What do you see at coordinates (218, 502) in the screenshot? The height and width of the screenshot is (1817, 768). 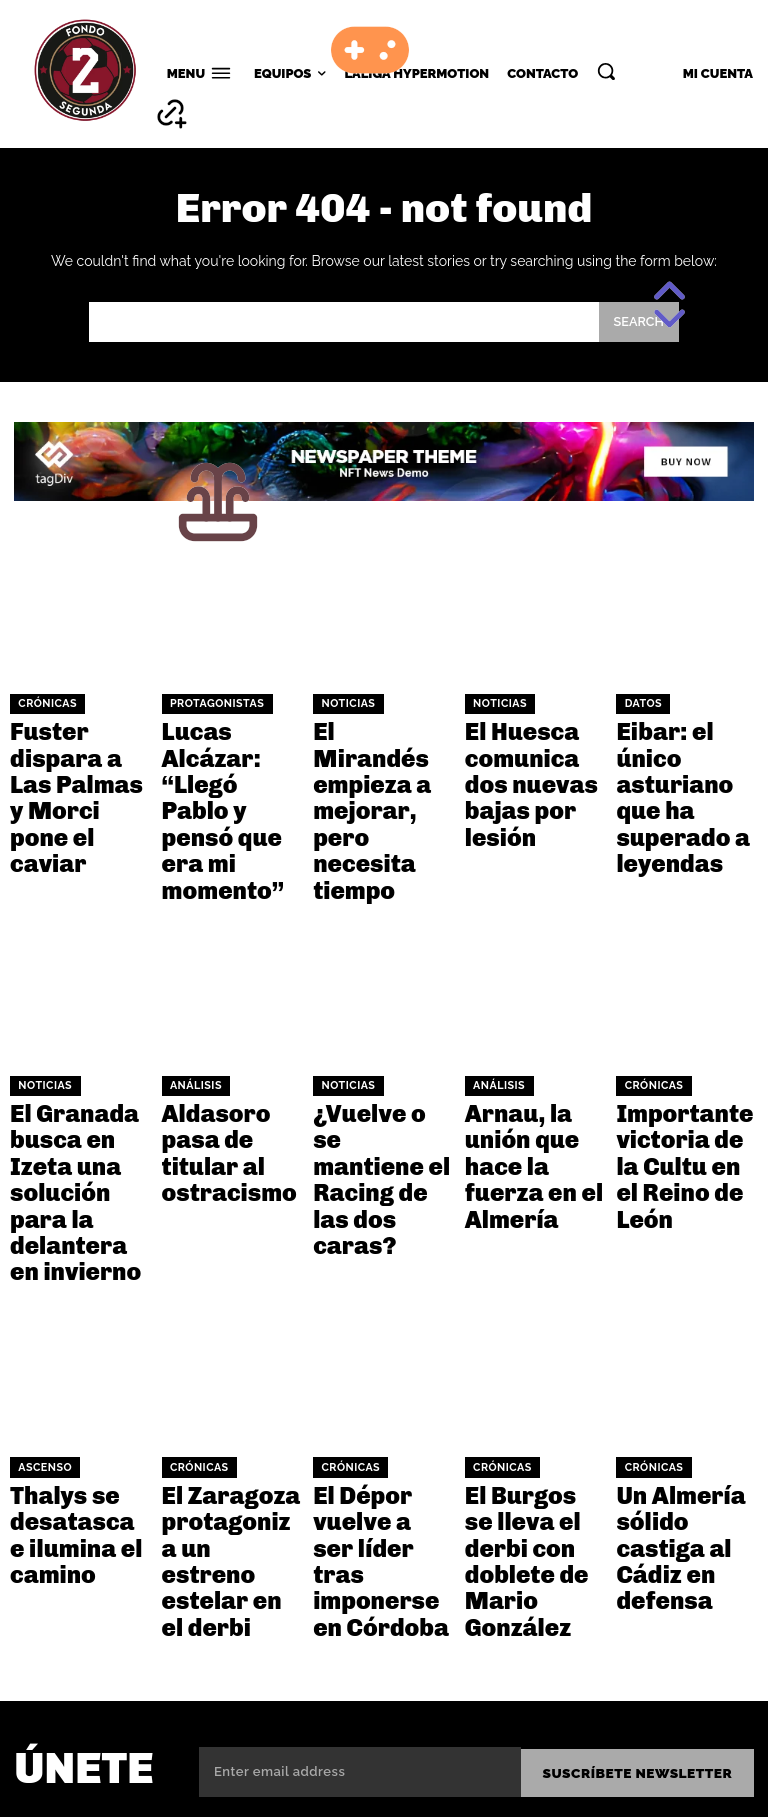 I see `locate nearby fountains or water features` at bounding box center [218, 502].